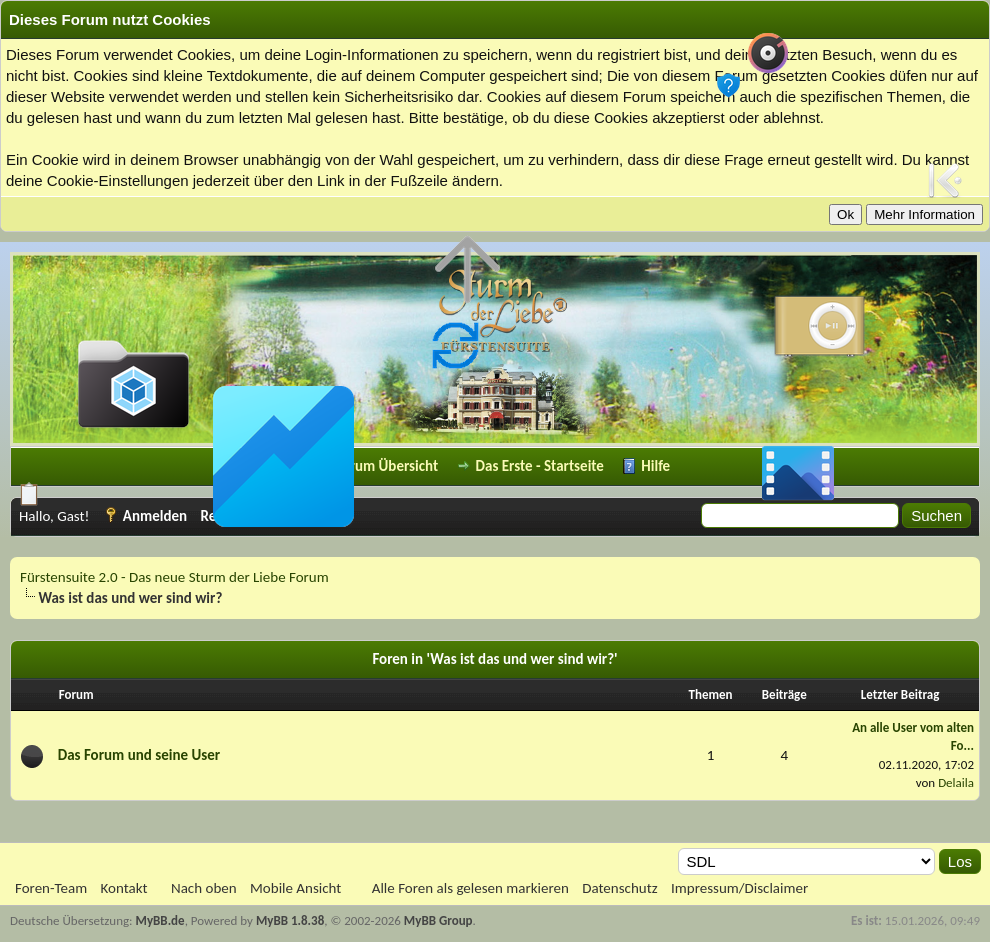 This screenshot has height=942, width=990. I want to click on access help and support resources, so click(728, 85).